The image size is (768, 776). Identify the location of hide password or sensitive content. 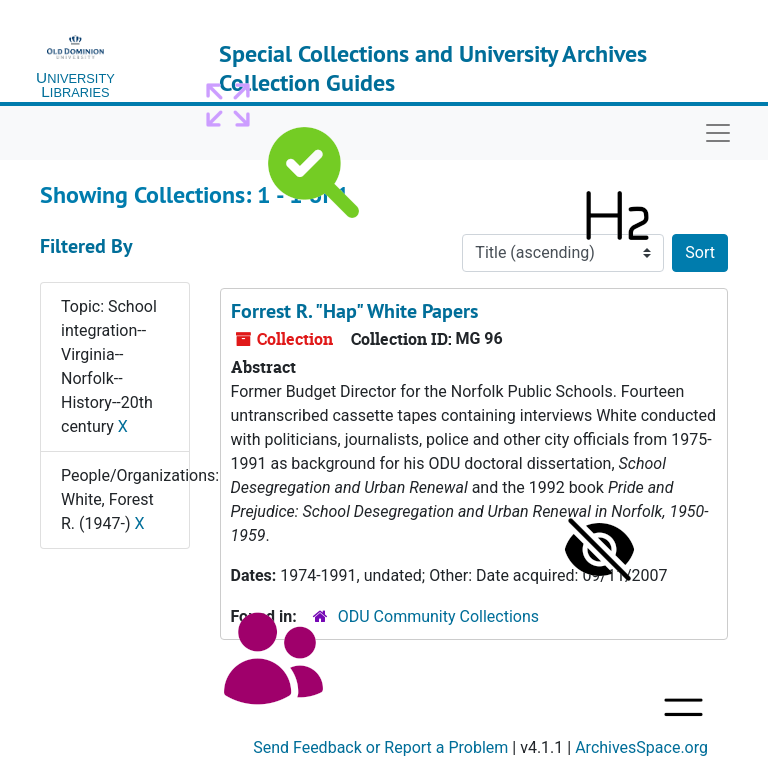
(599, 549).